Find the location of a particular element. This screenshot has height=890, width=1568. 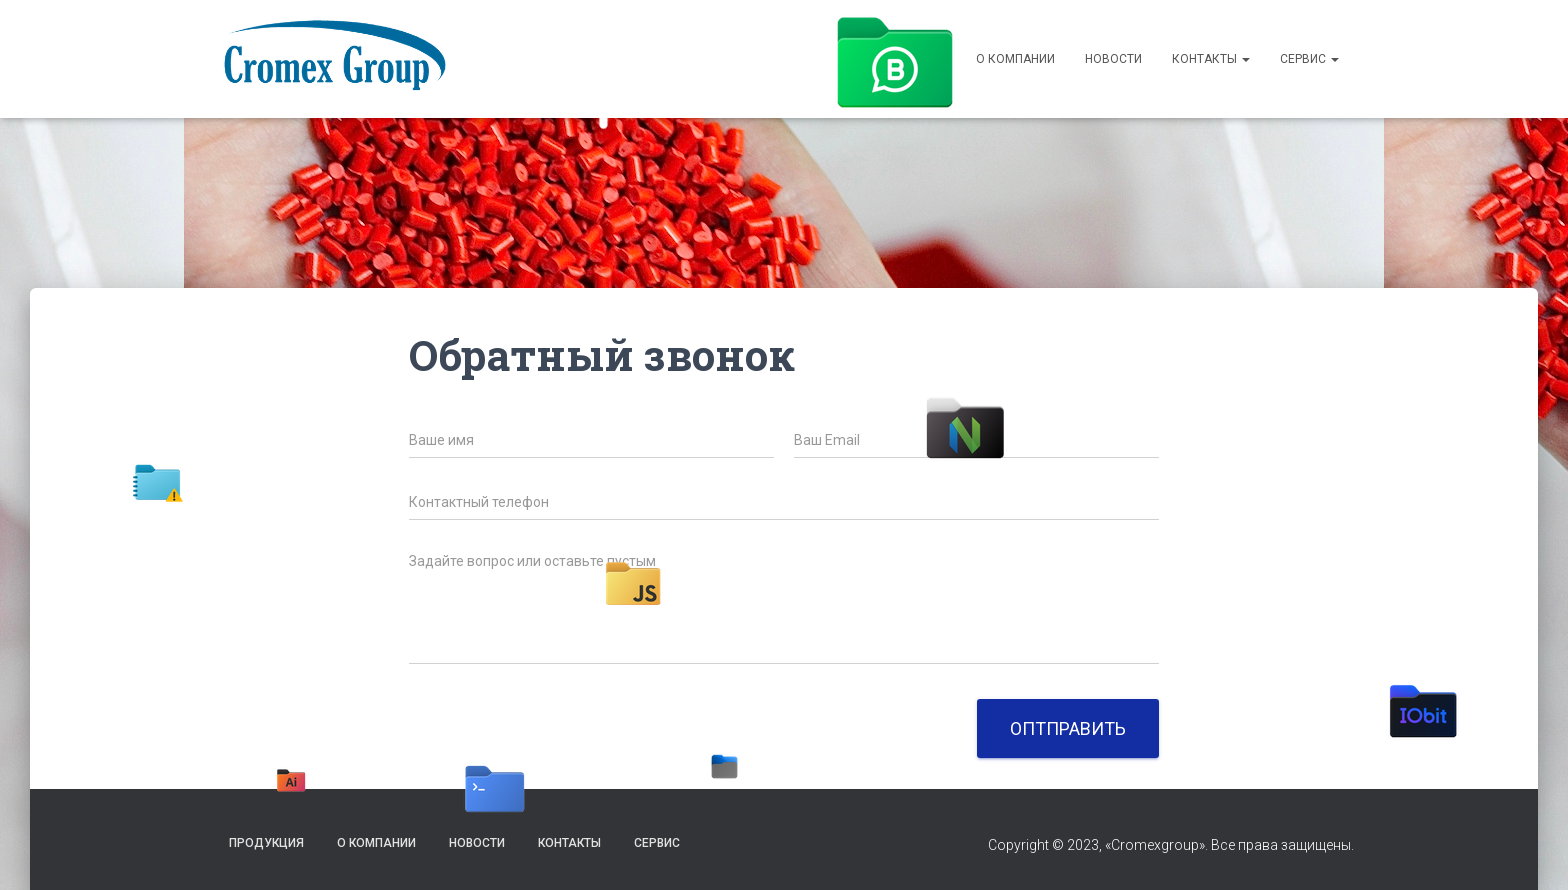

folder containing whatsapp business files and data is located at coordinates (894, 65).